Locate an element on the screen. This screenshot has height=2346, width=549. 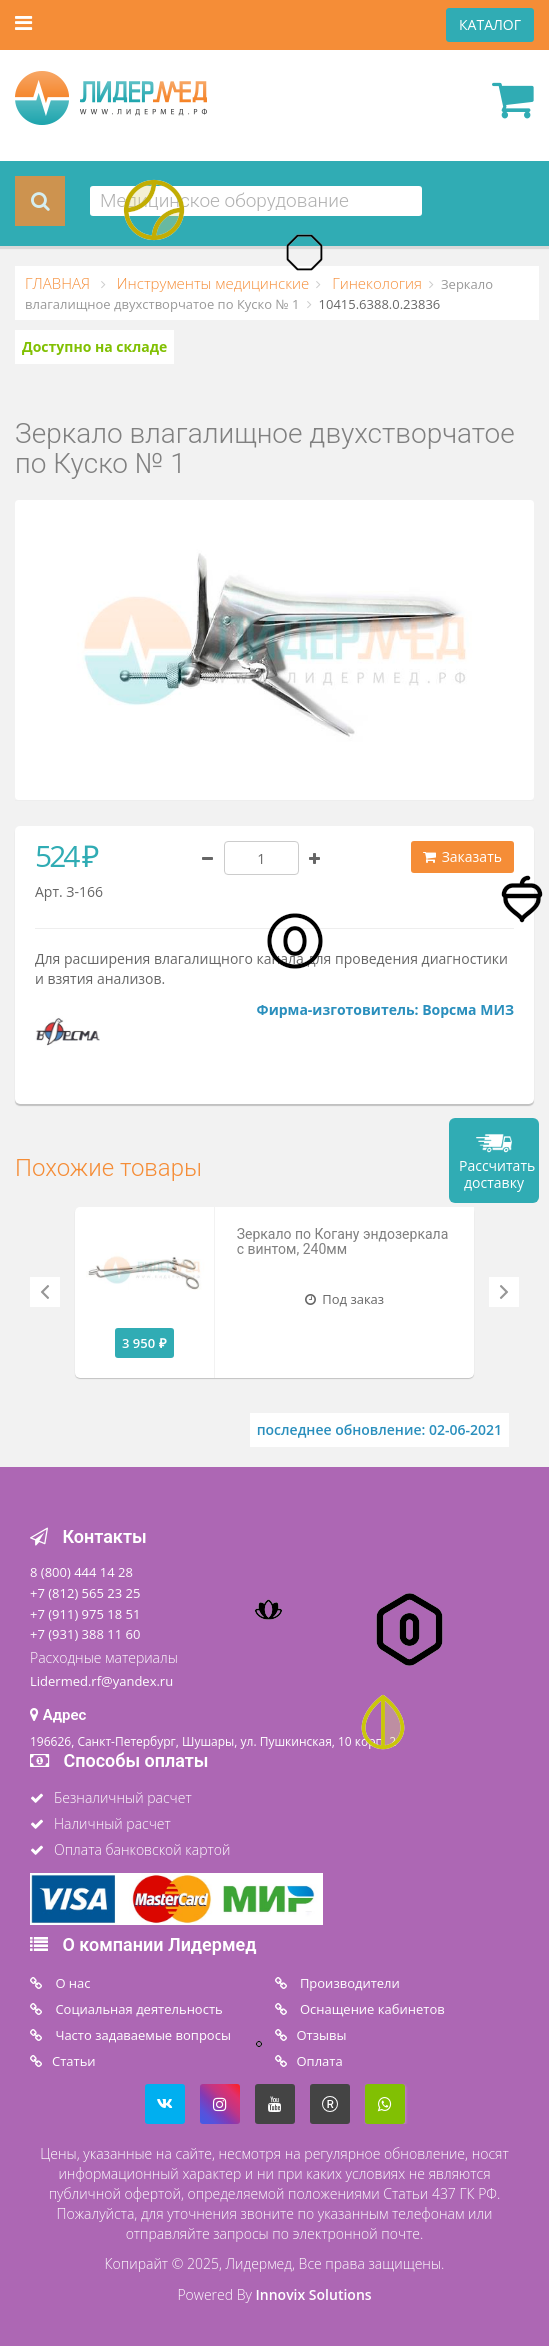
adjust opacity or transparency level is located at coordinates (383, 1724).